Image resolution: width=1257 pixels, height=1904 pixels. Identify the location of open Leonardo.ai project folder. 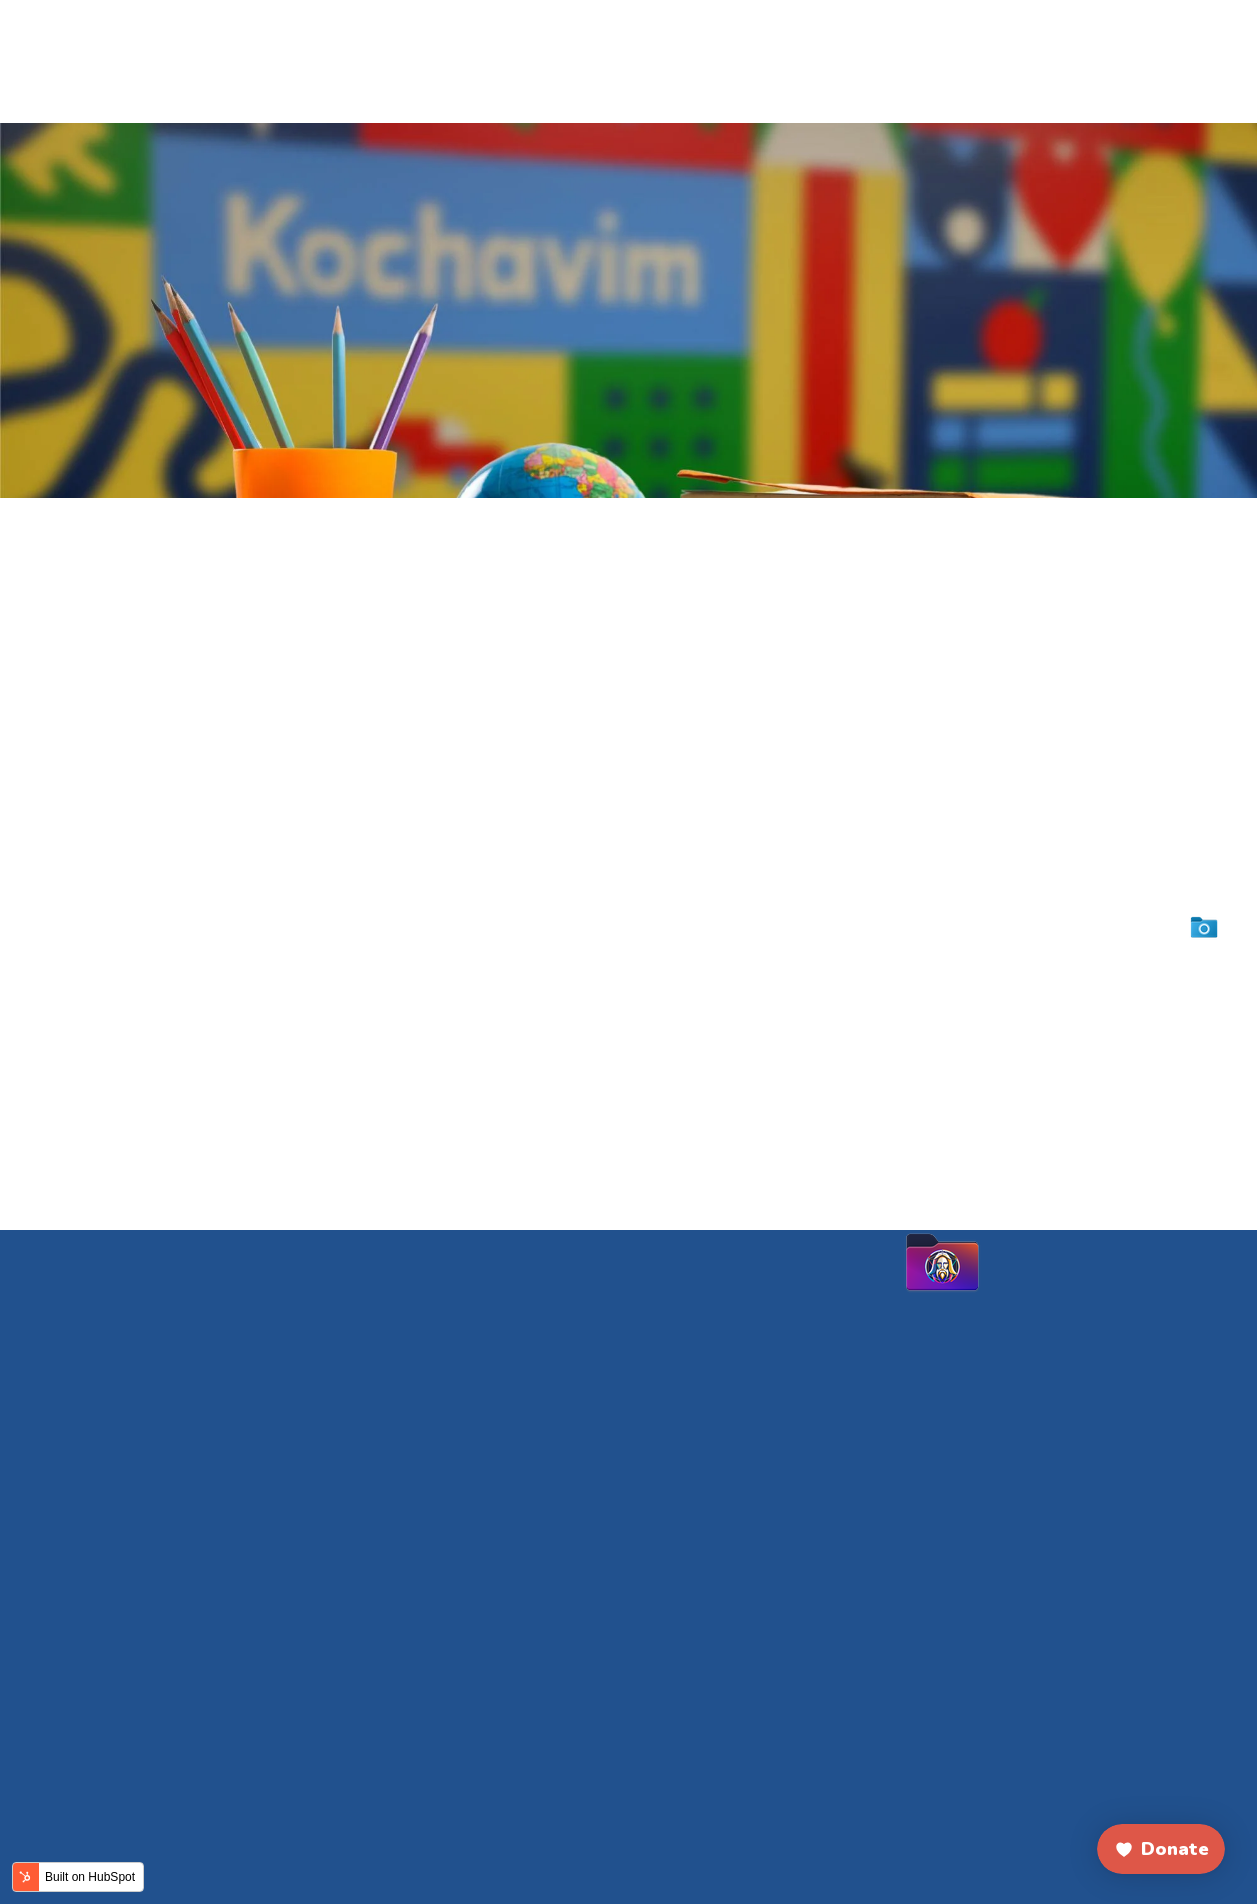
(942, 1264).